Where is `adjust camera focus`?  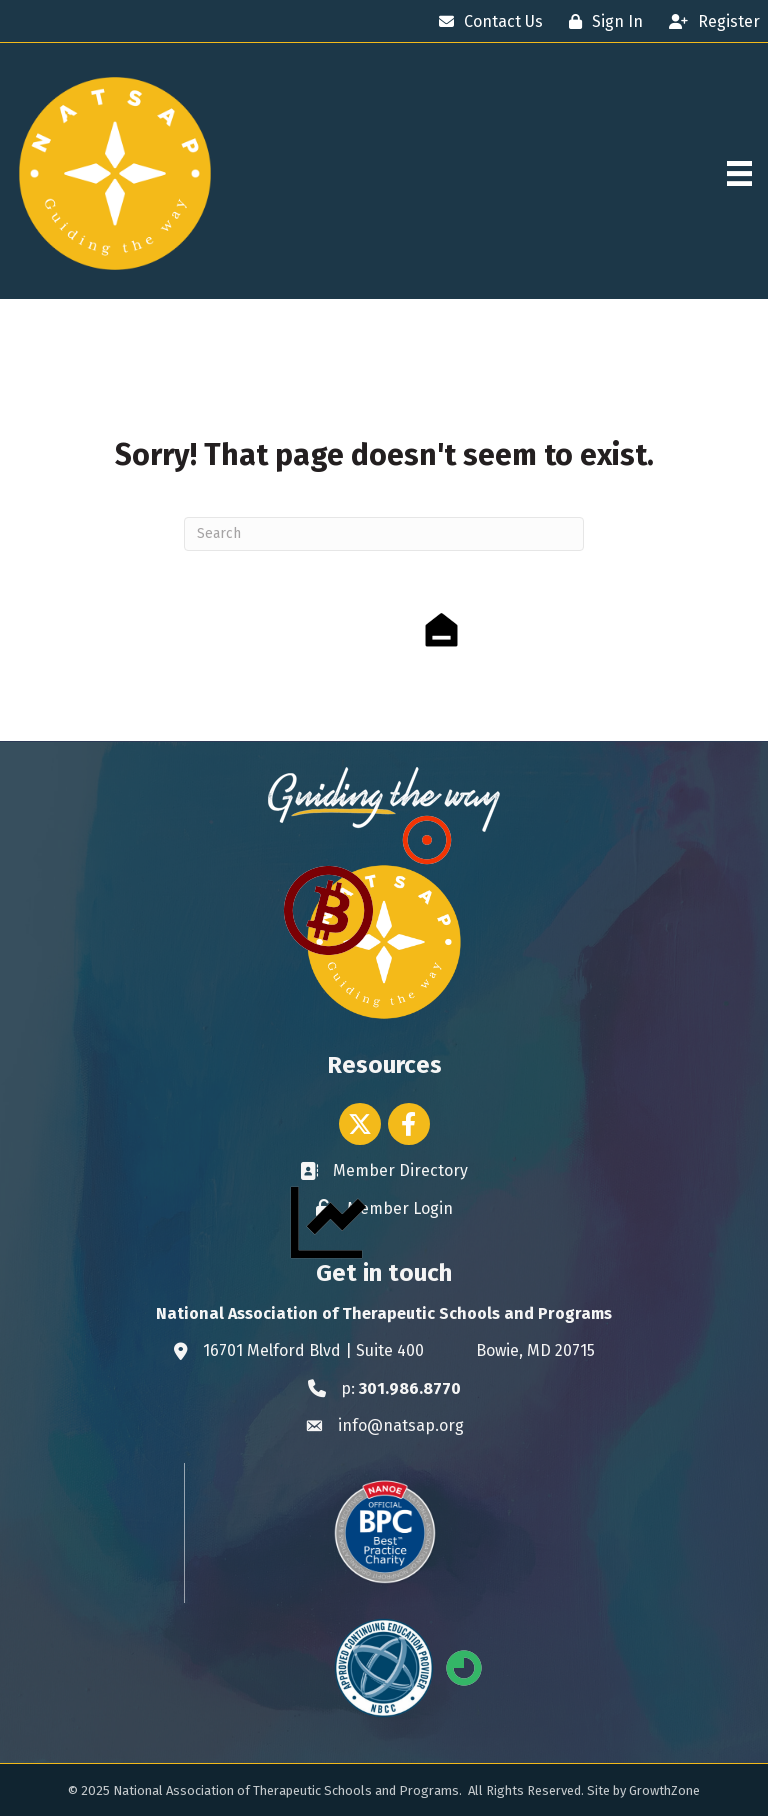 adjust camera focus is located at coordinates (427, 840).